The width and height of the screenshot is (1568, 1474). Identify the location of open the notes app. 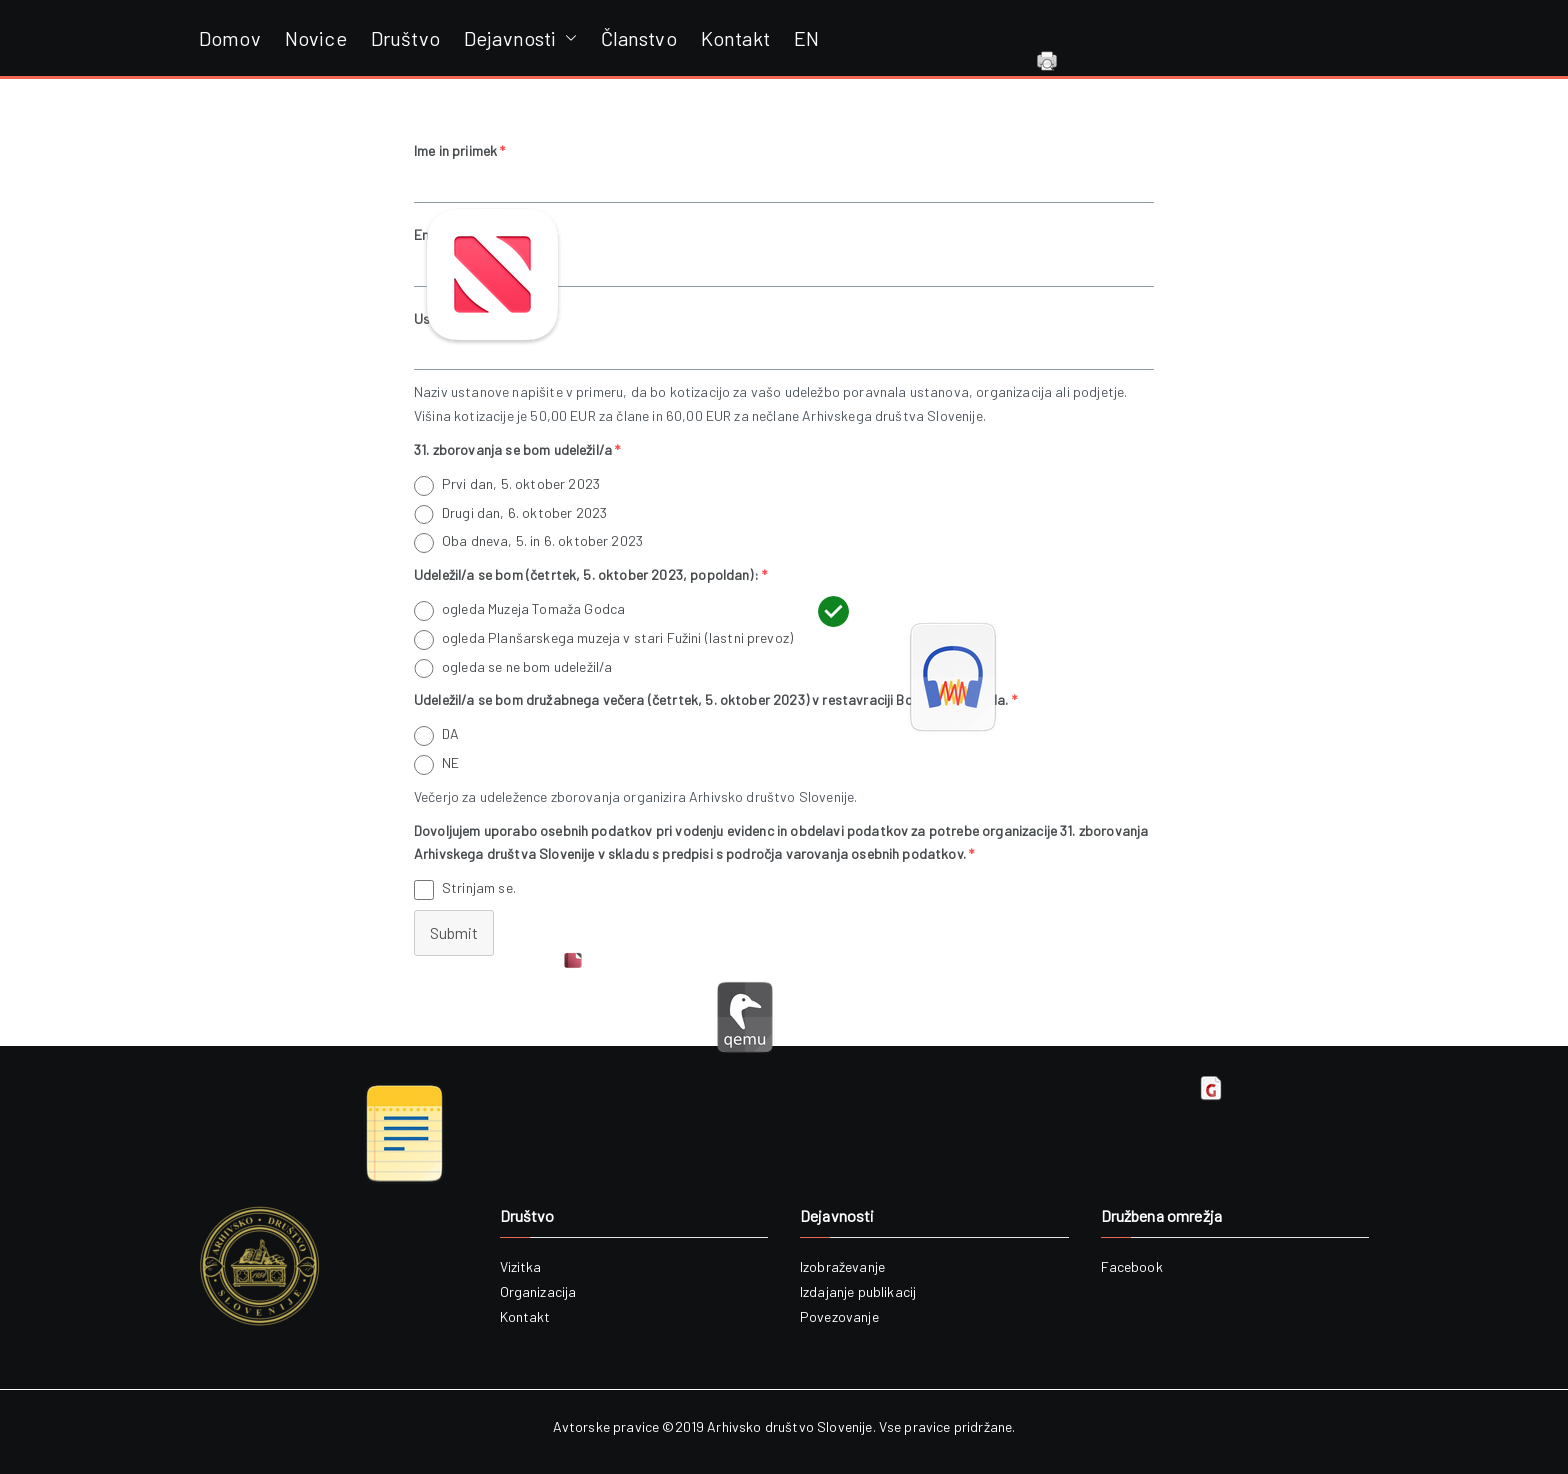
(404, 1133).